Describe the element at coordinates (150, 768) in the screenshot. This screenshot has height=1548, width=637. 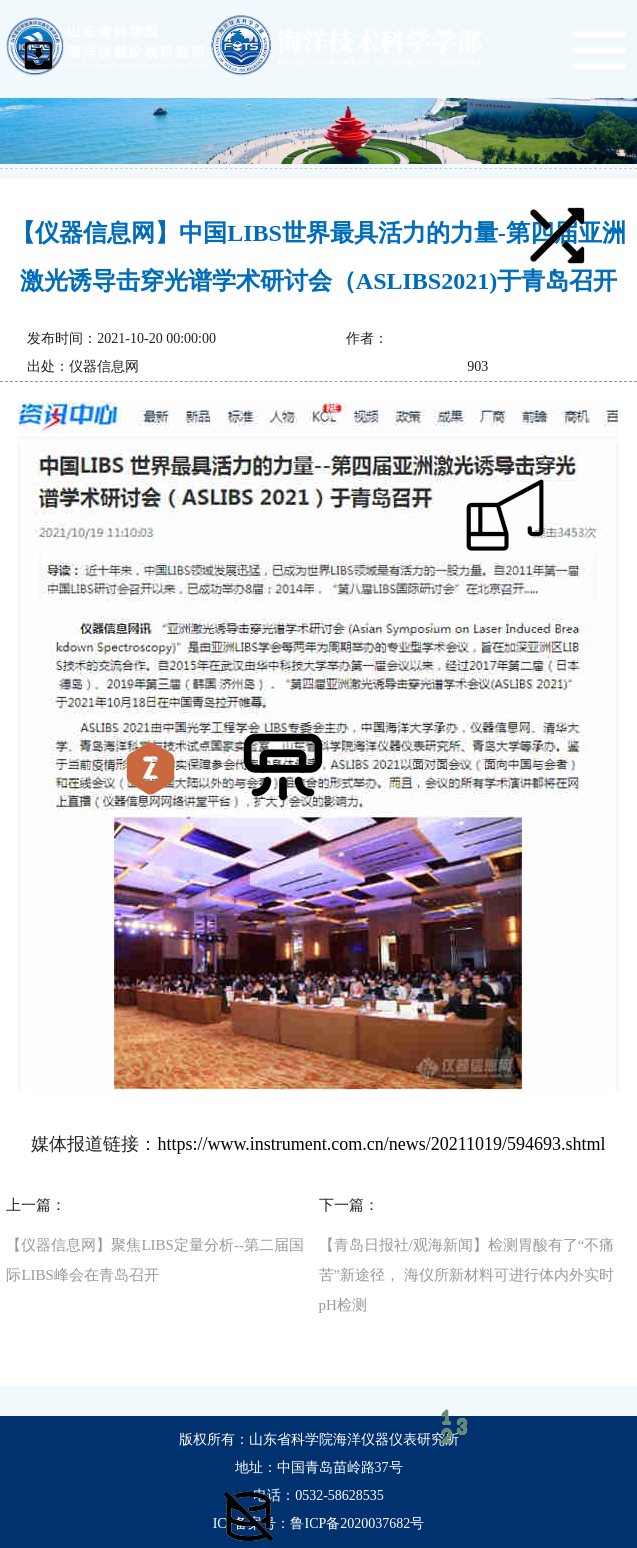
I see `access z-branded app or service` at that location.